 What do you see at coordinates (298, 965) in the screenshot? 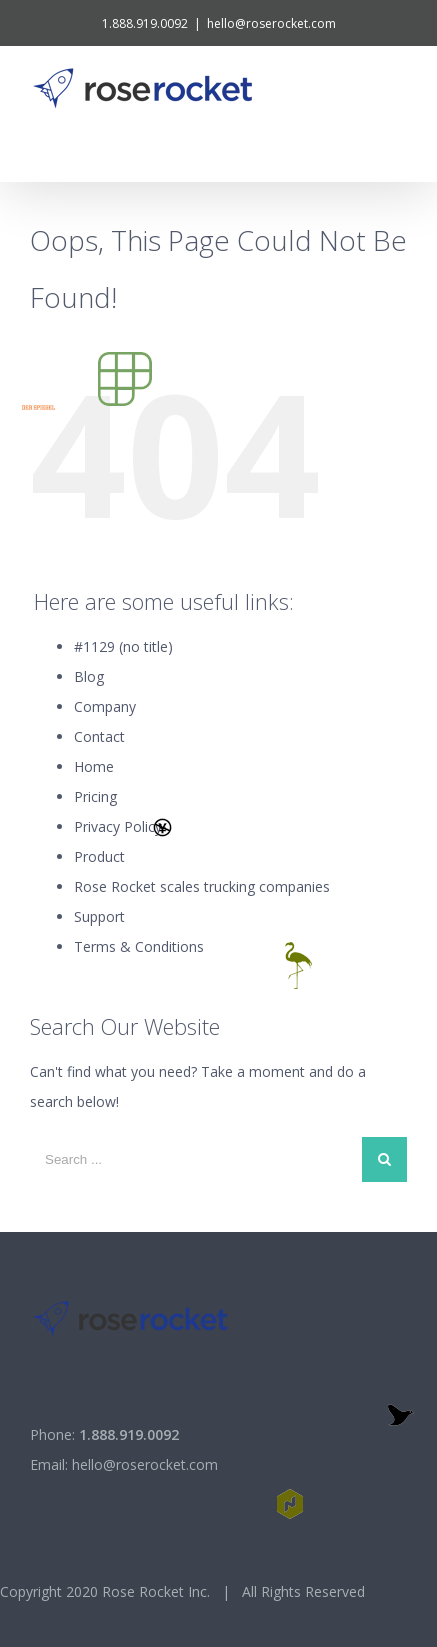
I see `Silver Airways airline logo` at bounding box center [298, 965].